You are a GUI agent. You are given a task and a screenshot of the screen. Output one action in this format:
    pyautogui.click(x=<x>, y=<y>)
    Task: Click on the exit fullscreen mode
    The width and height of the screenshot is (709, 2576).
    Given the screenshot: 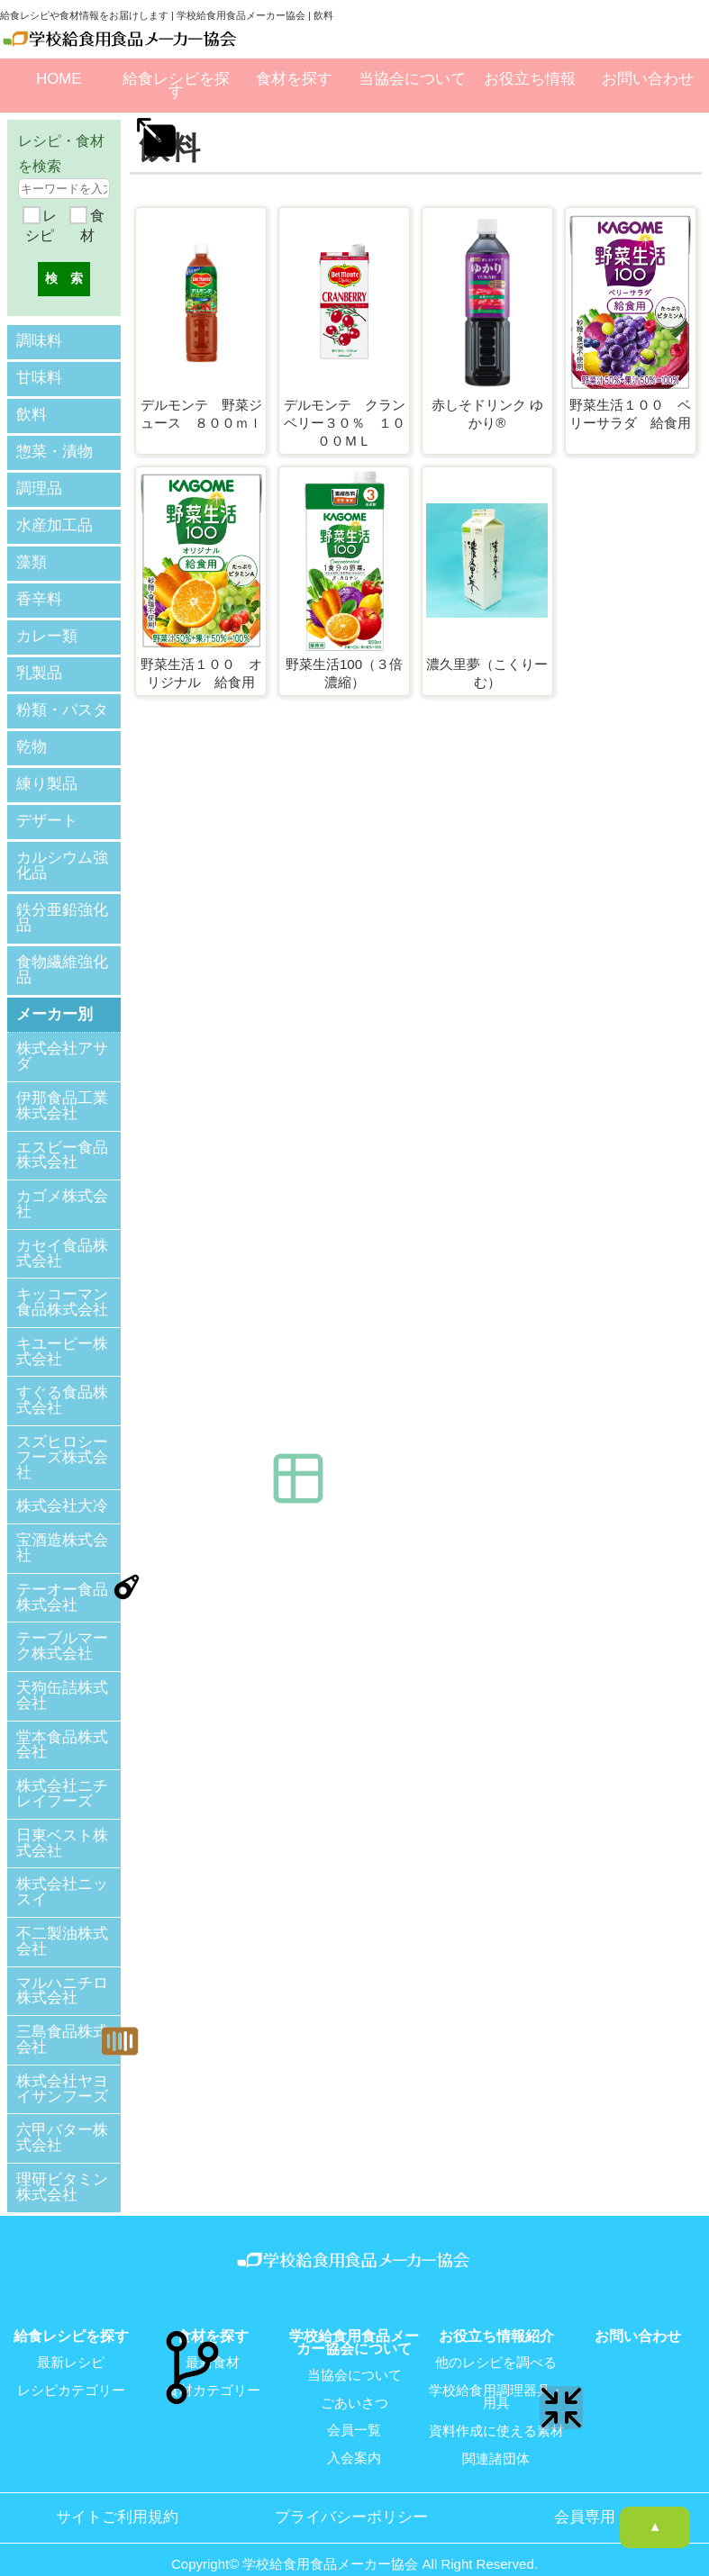 What is the action you would take?
    pyautogui.click(x=561, y=2408)
    